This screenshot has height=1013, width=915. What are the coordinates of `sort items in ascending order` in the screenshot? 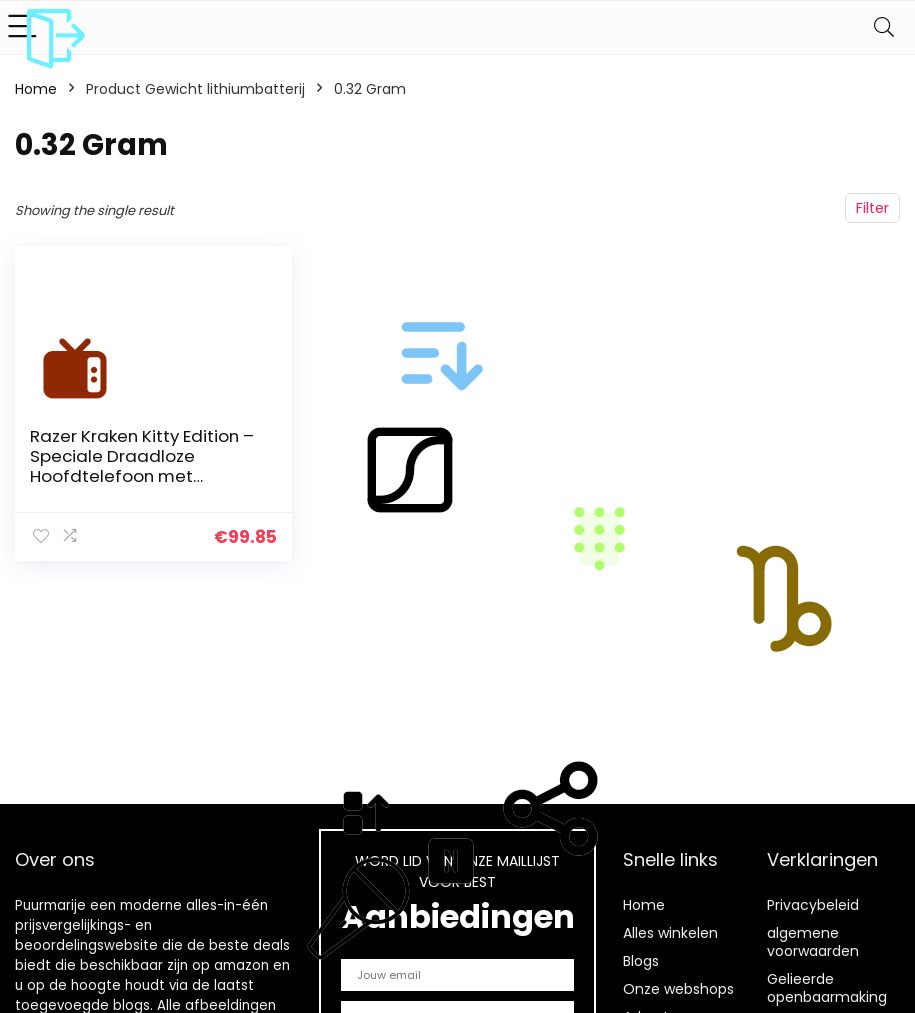 It's located at (365, 813).